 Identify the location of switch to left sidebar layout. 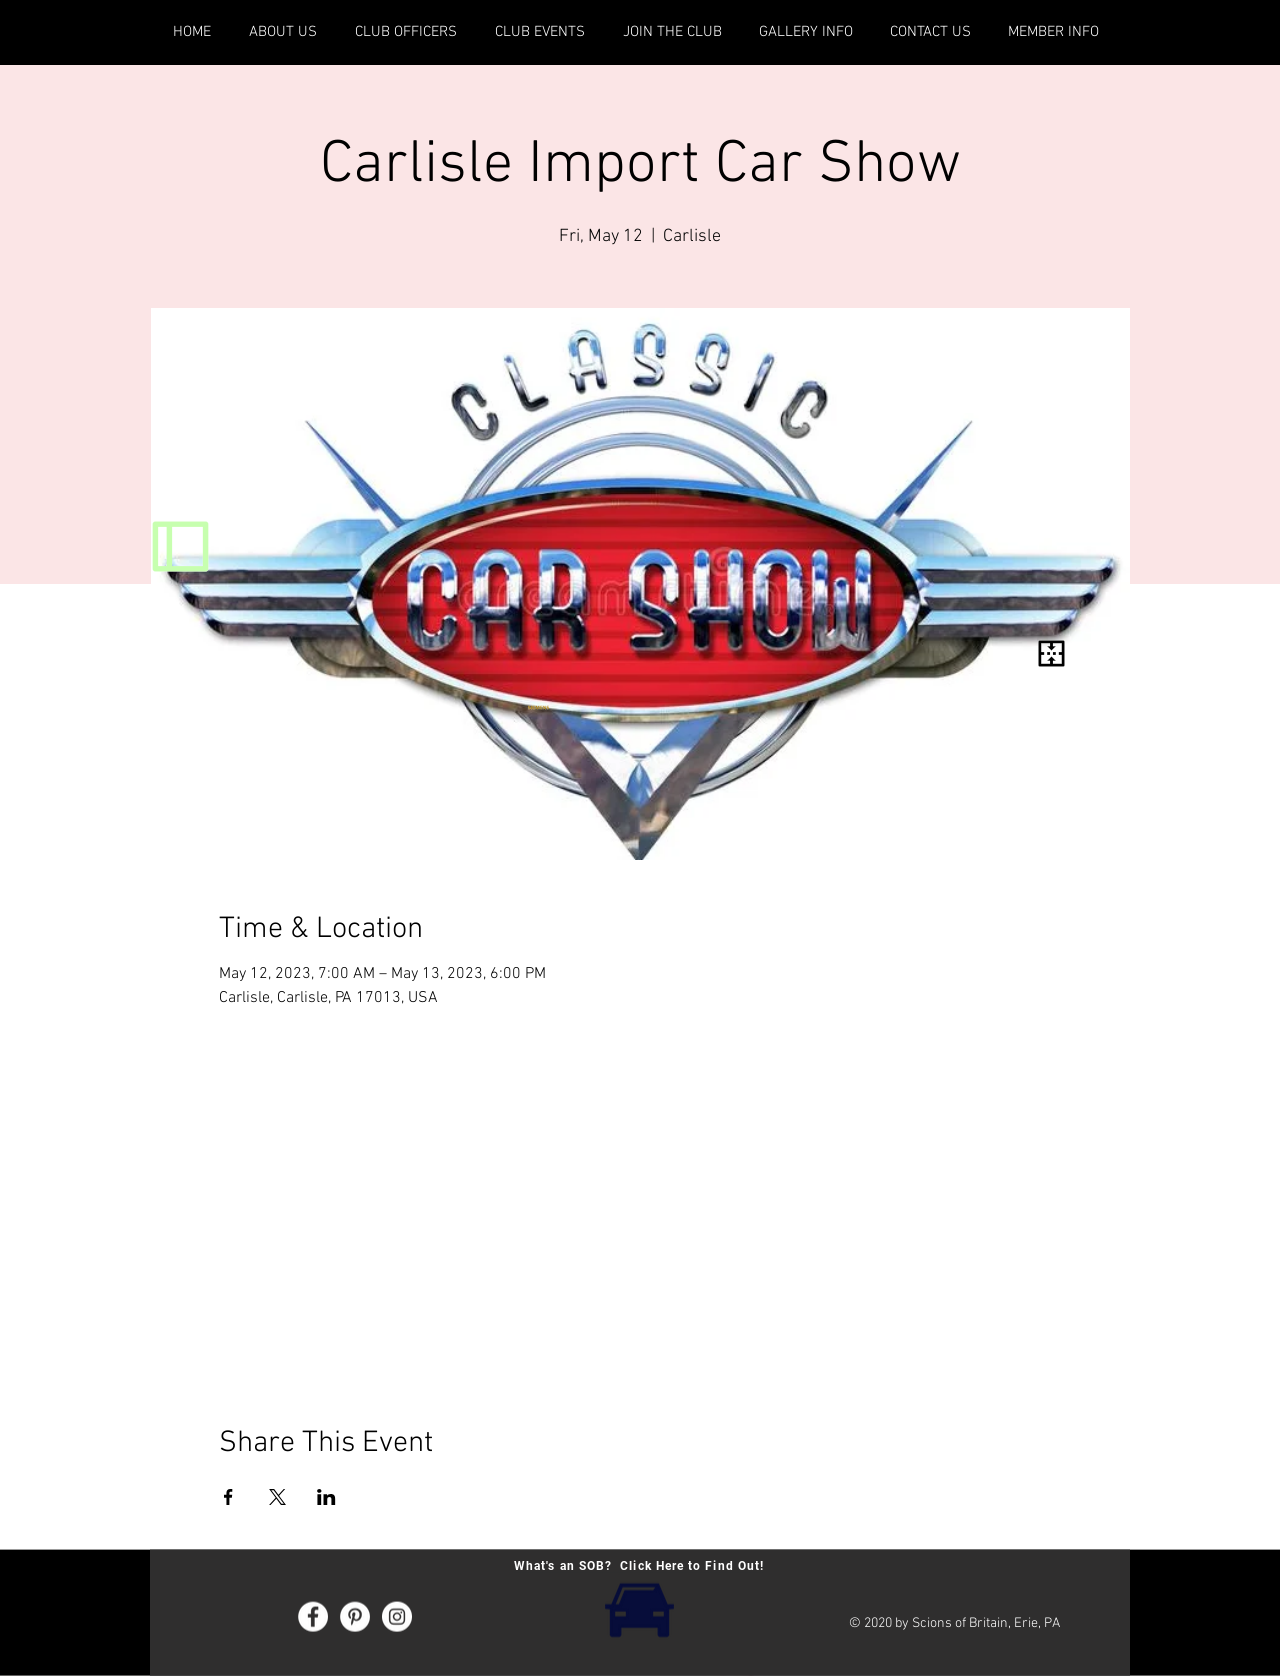
(180, 546).